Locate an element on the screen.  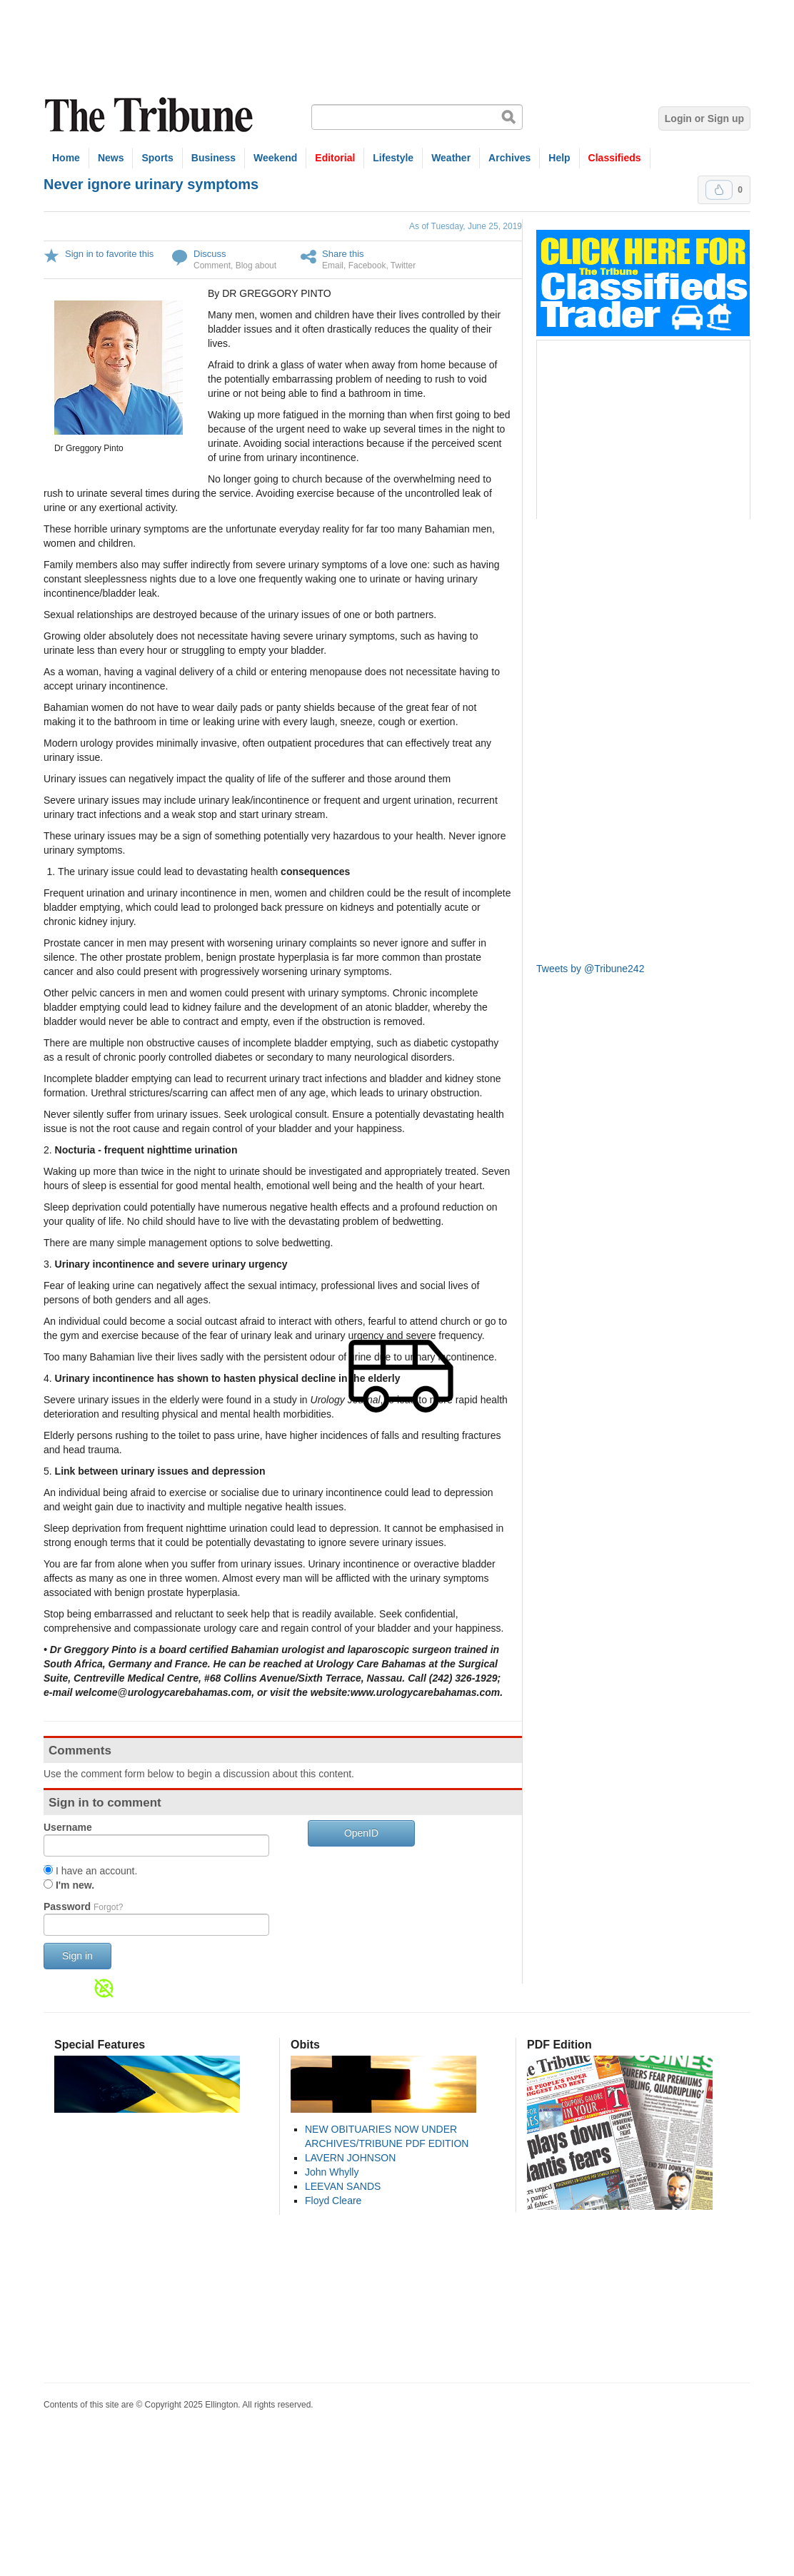
compass or navigation feature disabled is located at coordinates (104, 1988).